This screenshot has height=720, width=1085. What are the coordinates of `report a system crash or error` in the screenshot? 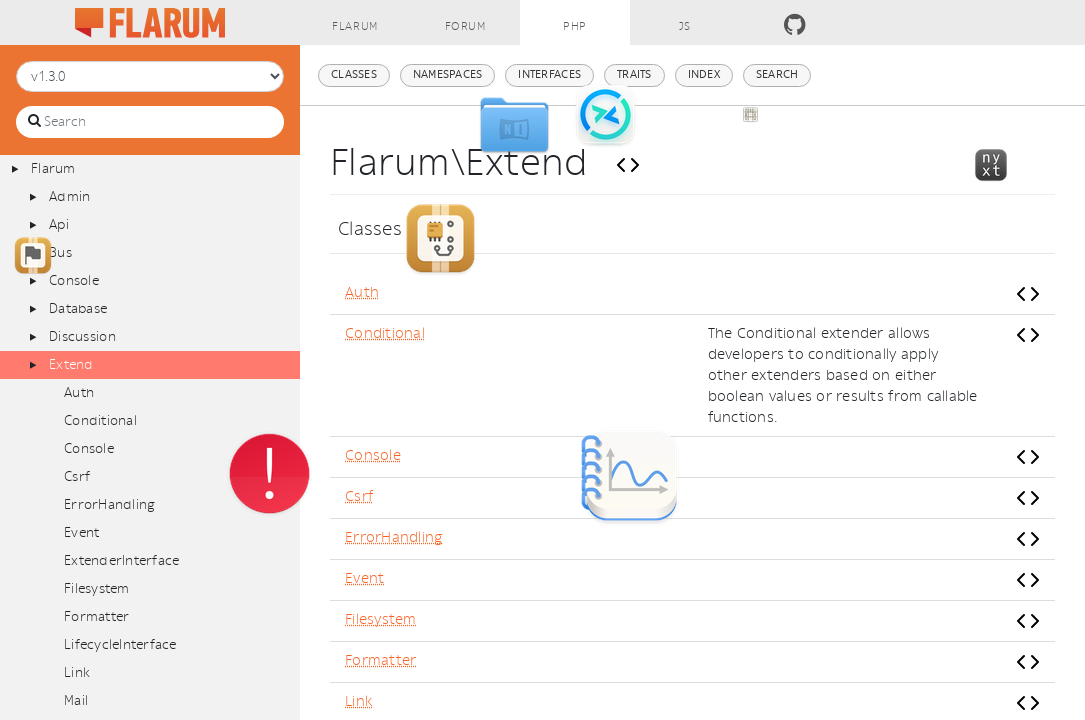 It's located at (269, 473).